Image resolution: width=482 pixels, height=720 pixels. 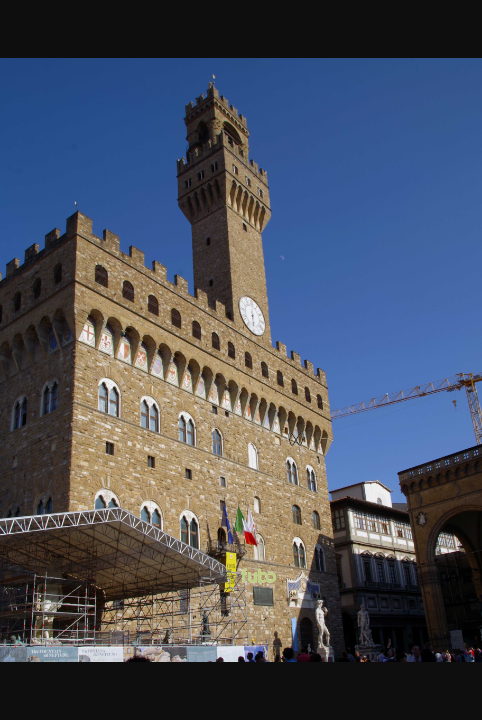 I want to click on open wechat channels, so click(x=296, y=439).